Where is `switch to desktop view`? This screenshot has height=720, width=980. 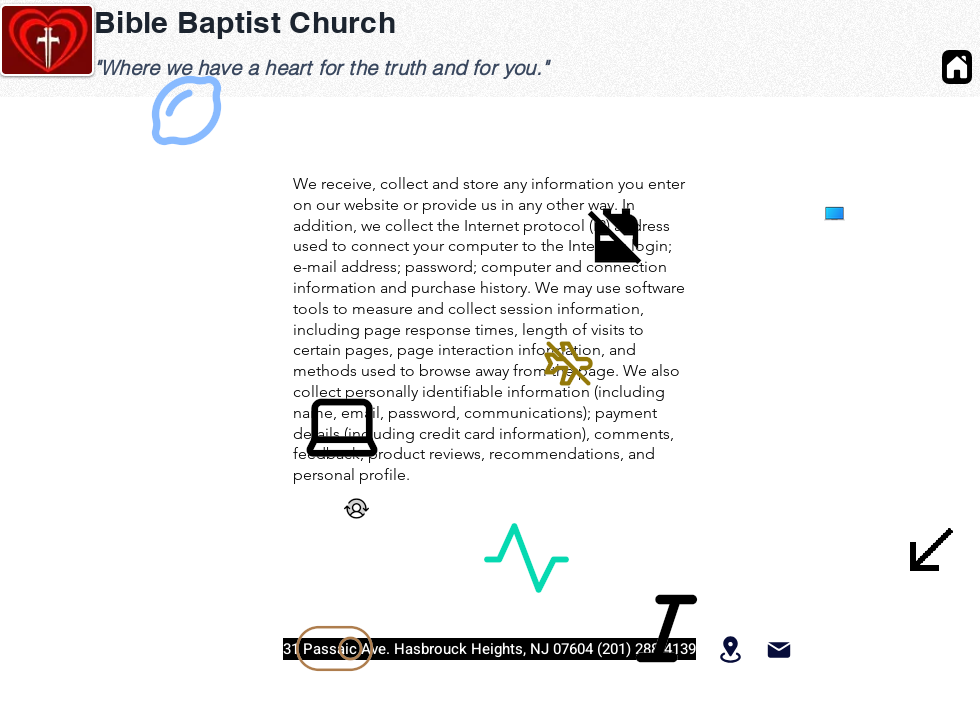 switch to desktop view is located at coordinates (342, 426).